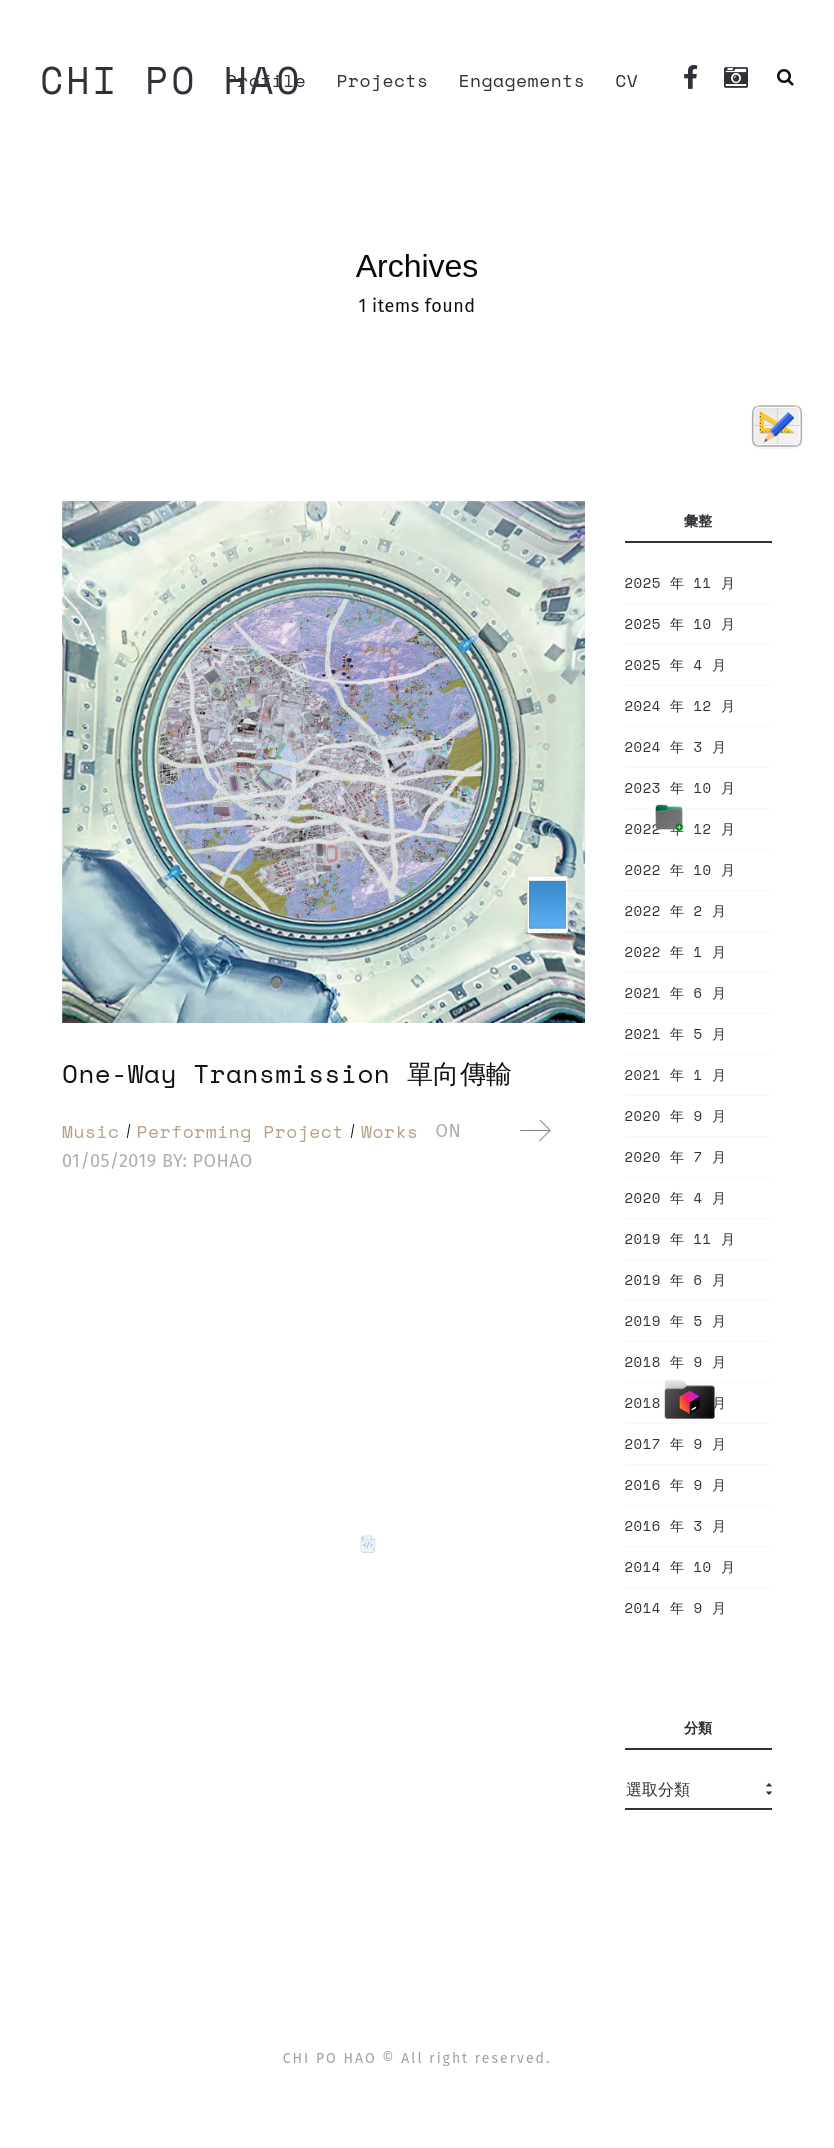 The image size is (834, 2148). Describe the element at coordinates (368, 1544) in the screenshot. I see `a twig template file` at that location.